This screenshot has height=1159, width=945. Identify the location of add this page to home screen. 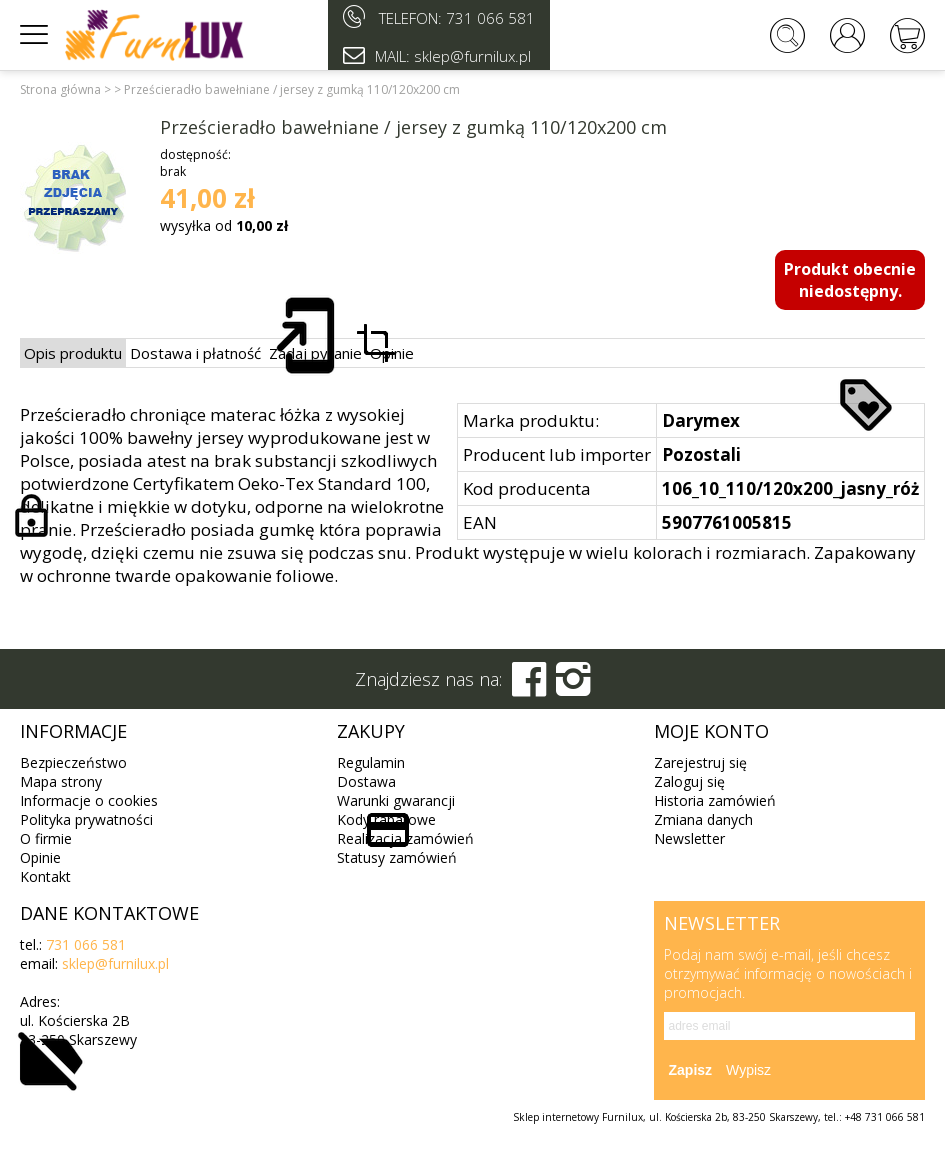
(306, 335).